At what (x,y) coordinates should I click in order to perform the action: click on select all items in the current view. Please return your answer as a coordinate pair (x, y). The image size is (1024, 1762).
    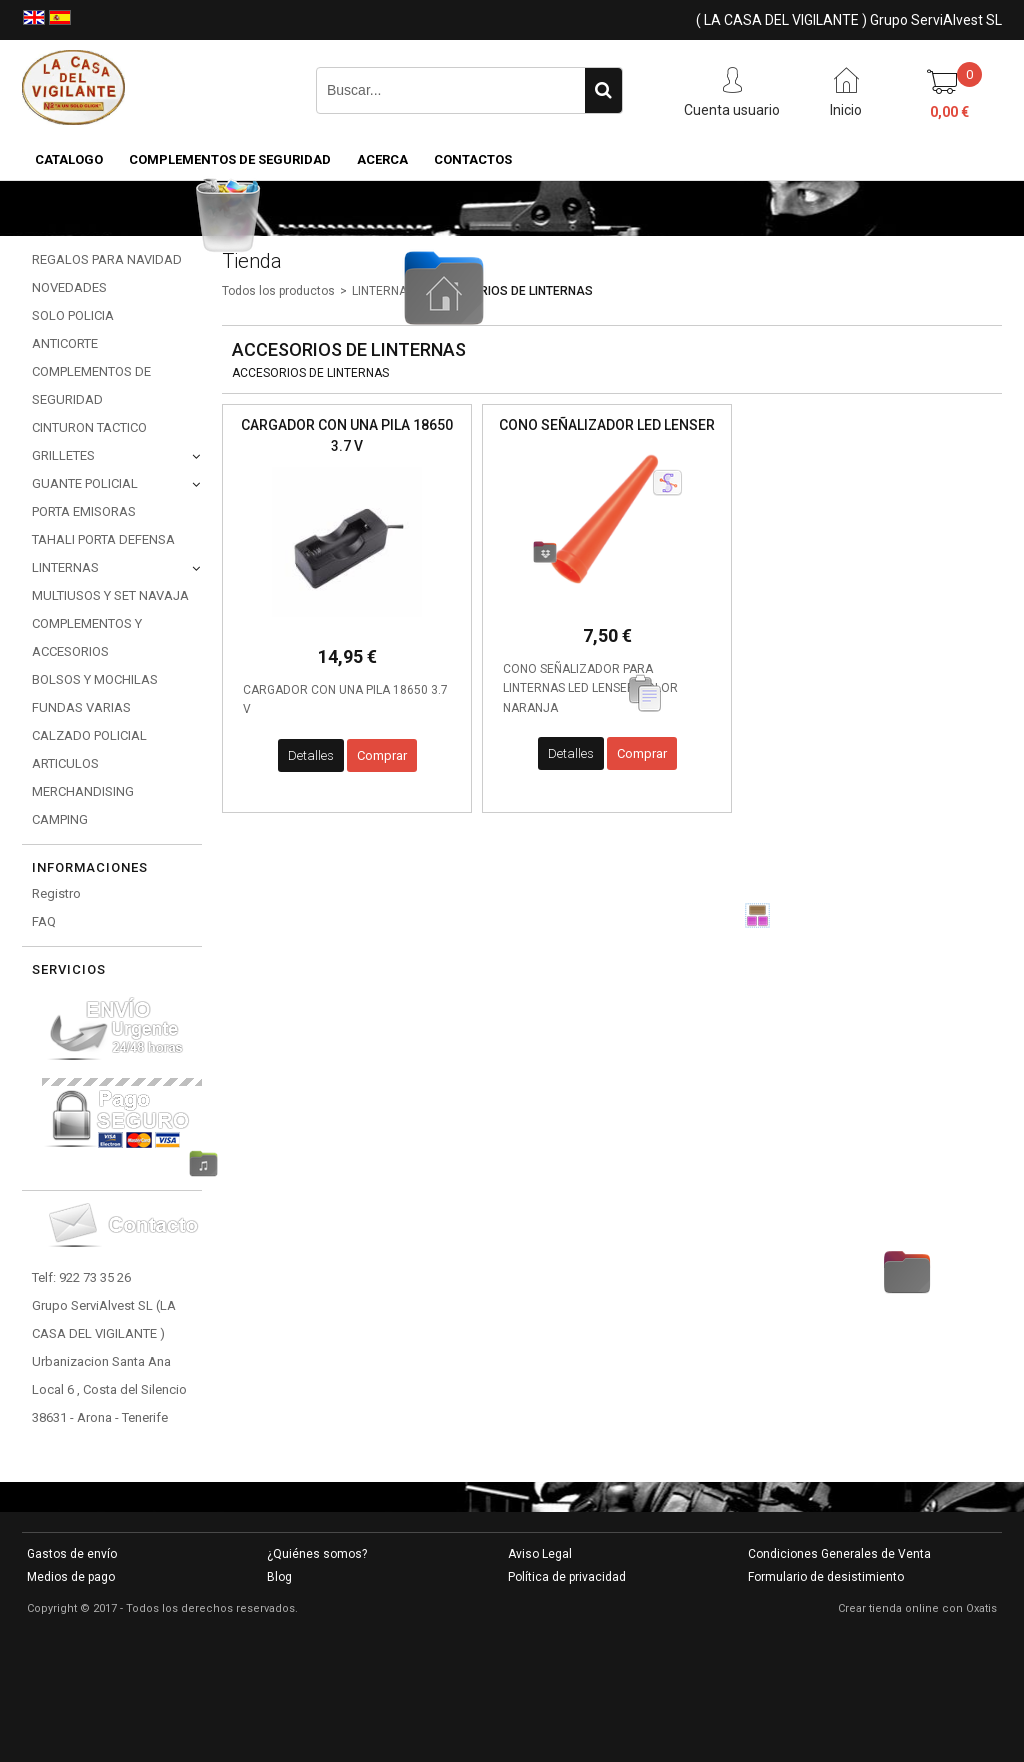
    Looking at the image, I should click on (757, 915).